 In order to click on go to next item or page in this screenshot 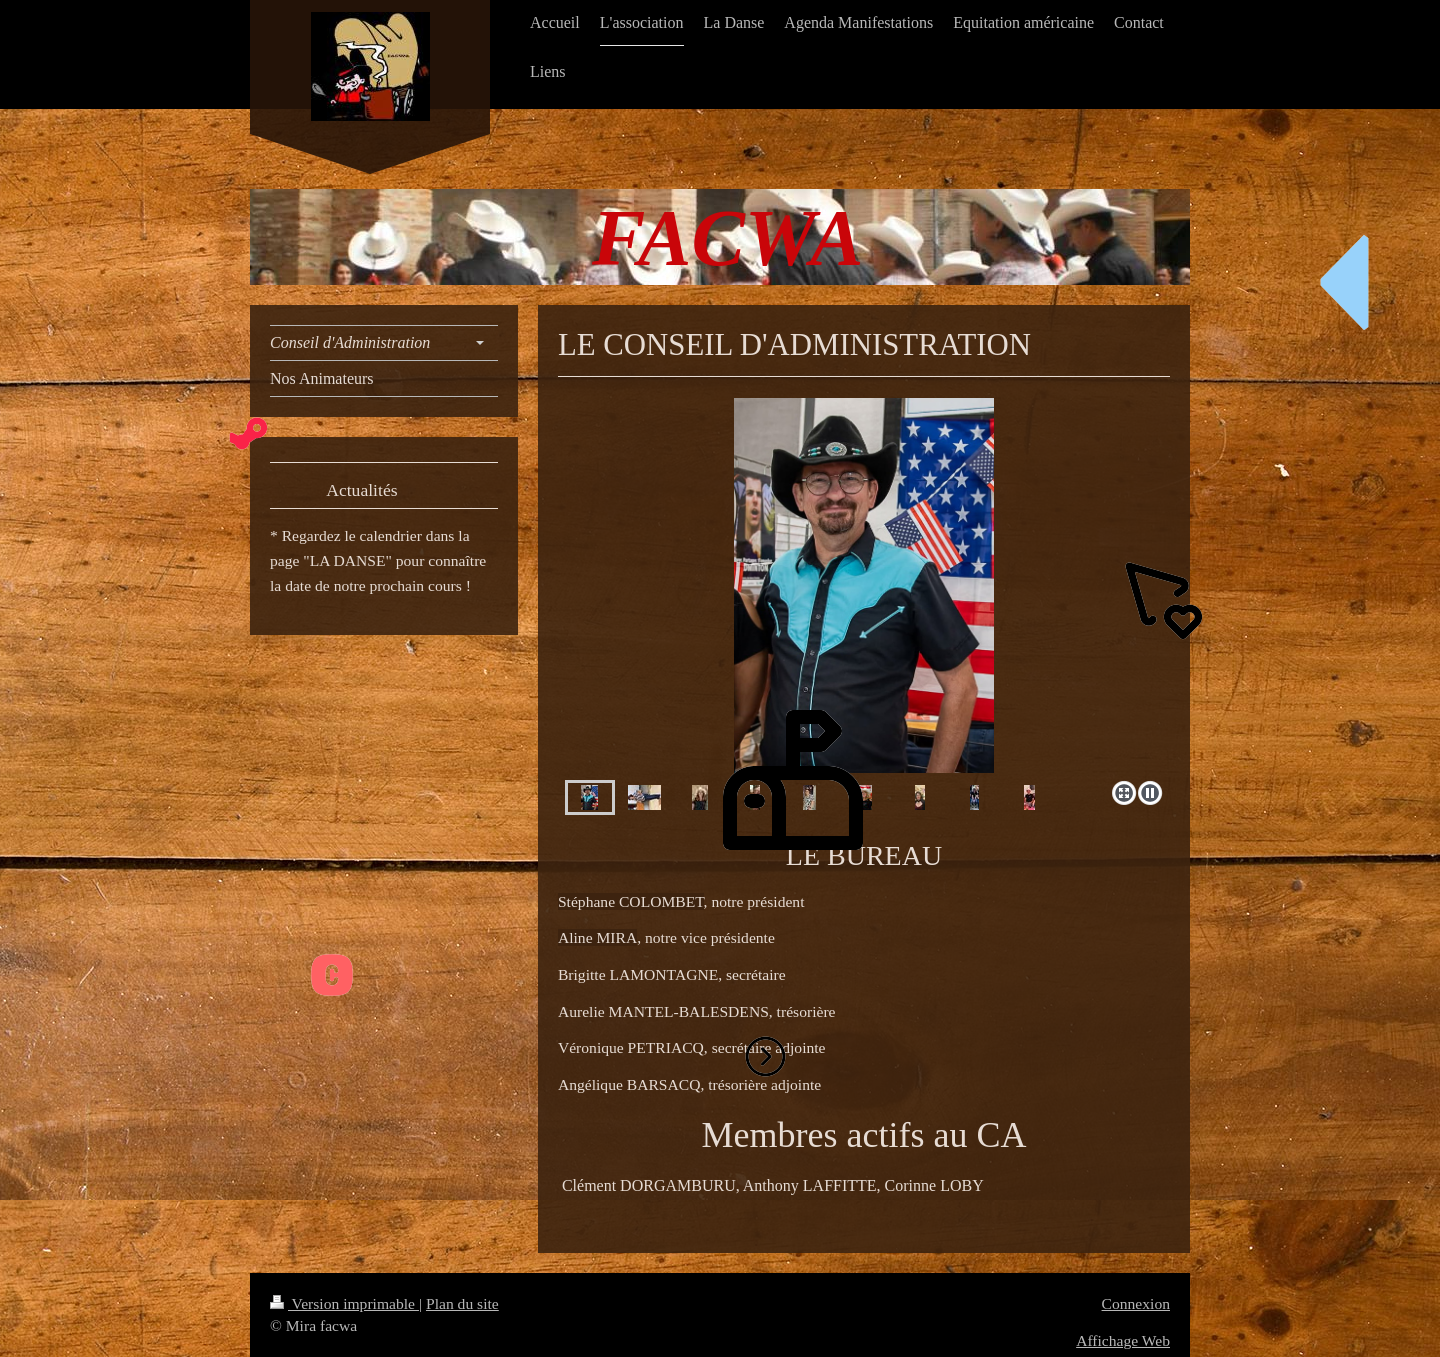, I will do `click(765, 1056)`.